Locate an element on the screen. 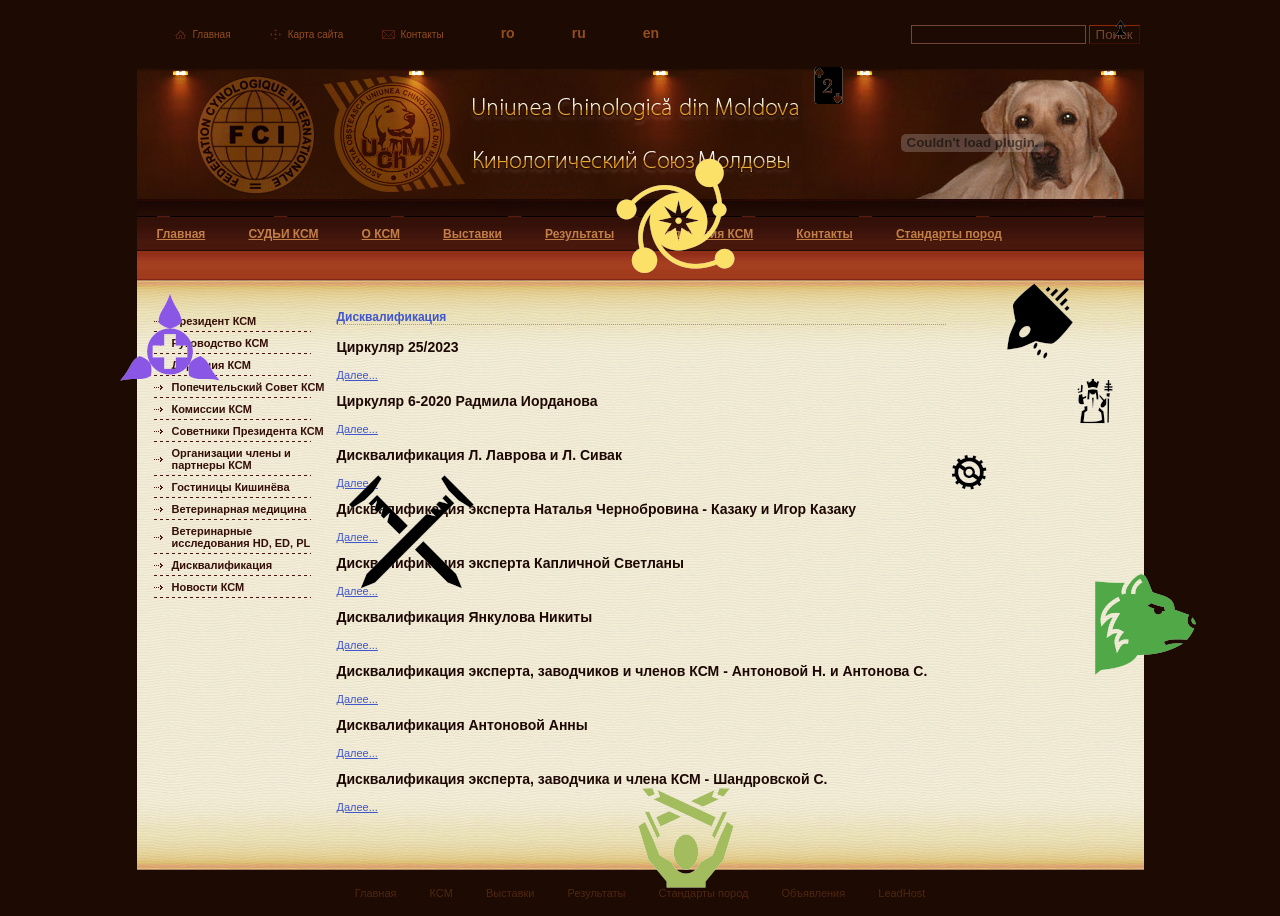  launch bombing run or airstrike action is located at coordinates (1040, 321).